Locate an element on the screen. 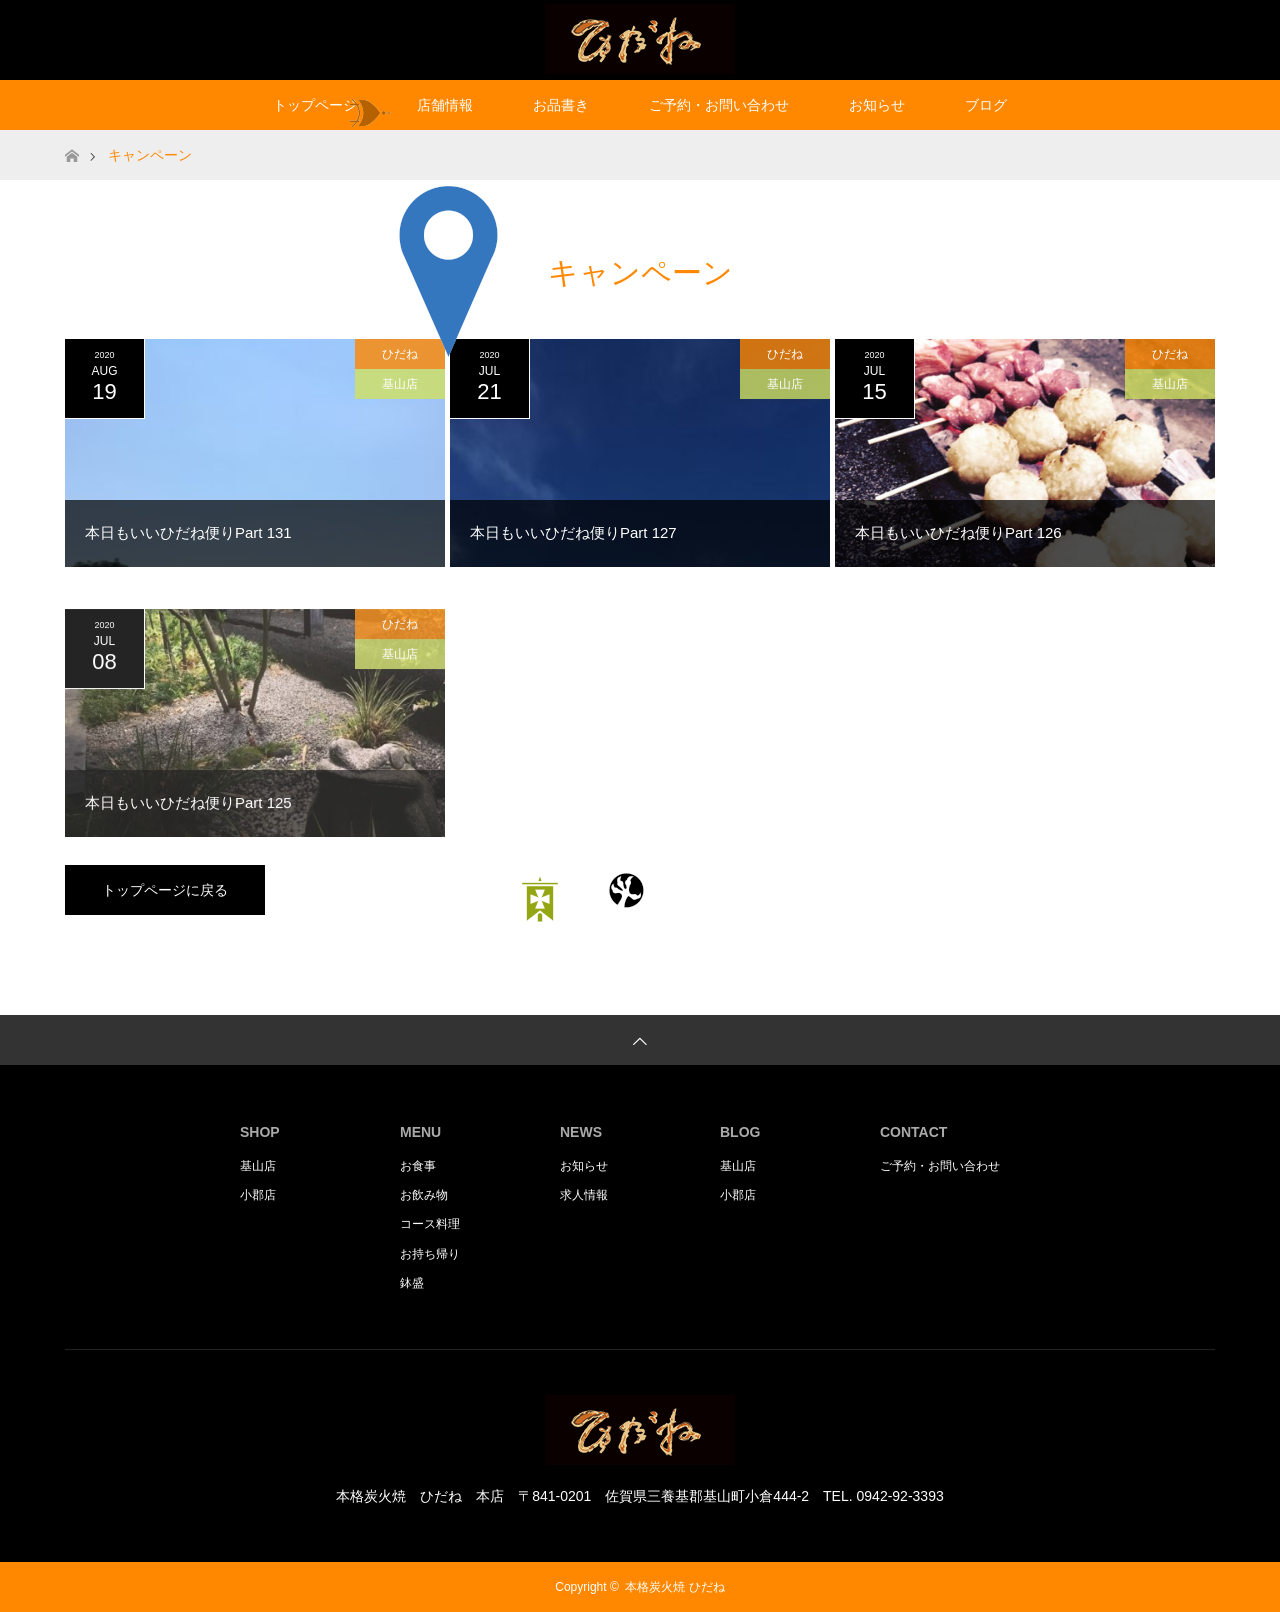 This screenshot has width=1280, height=1612. view guild or clan banner is located at coordinates (540, 899).